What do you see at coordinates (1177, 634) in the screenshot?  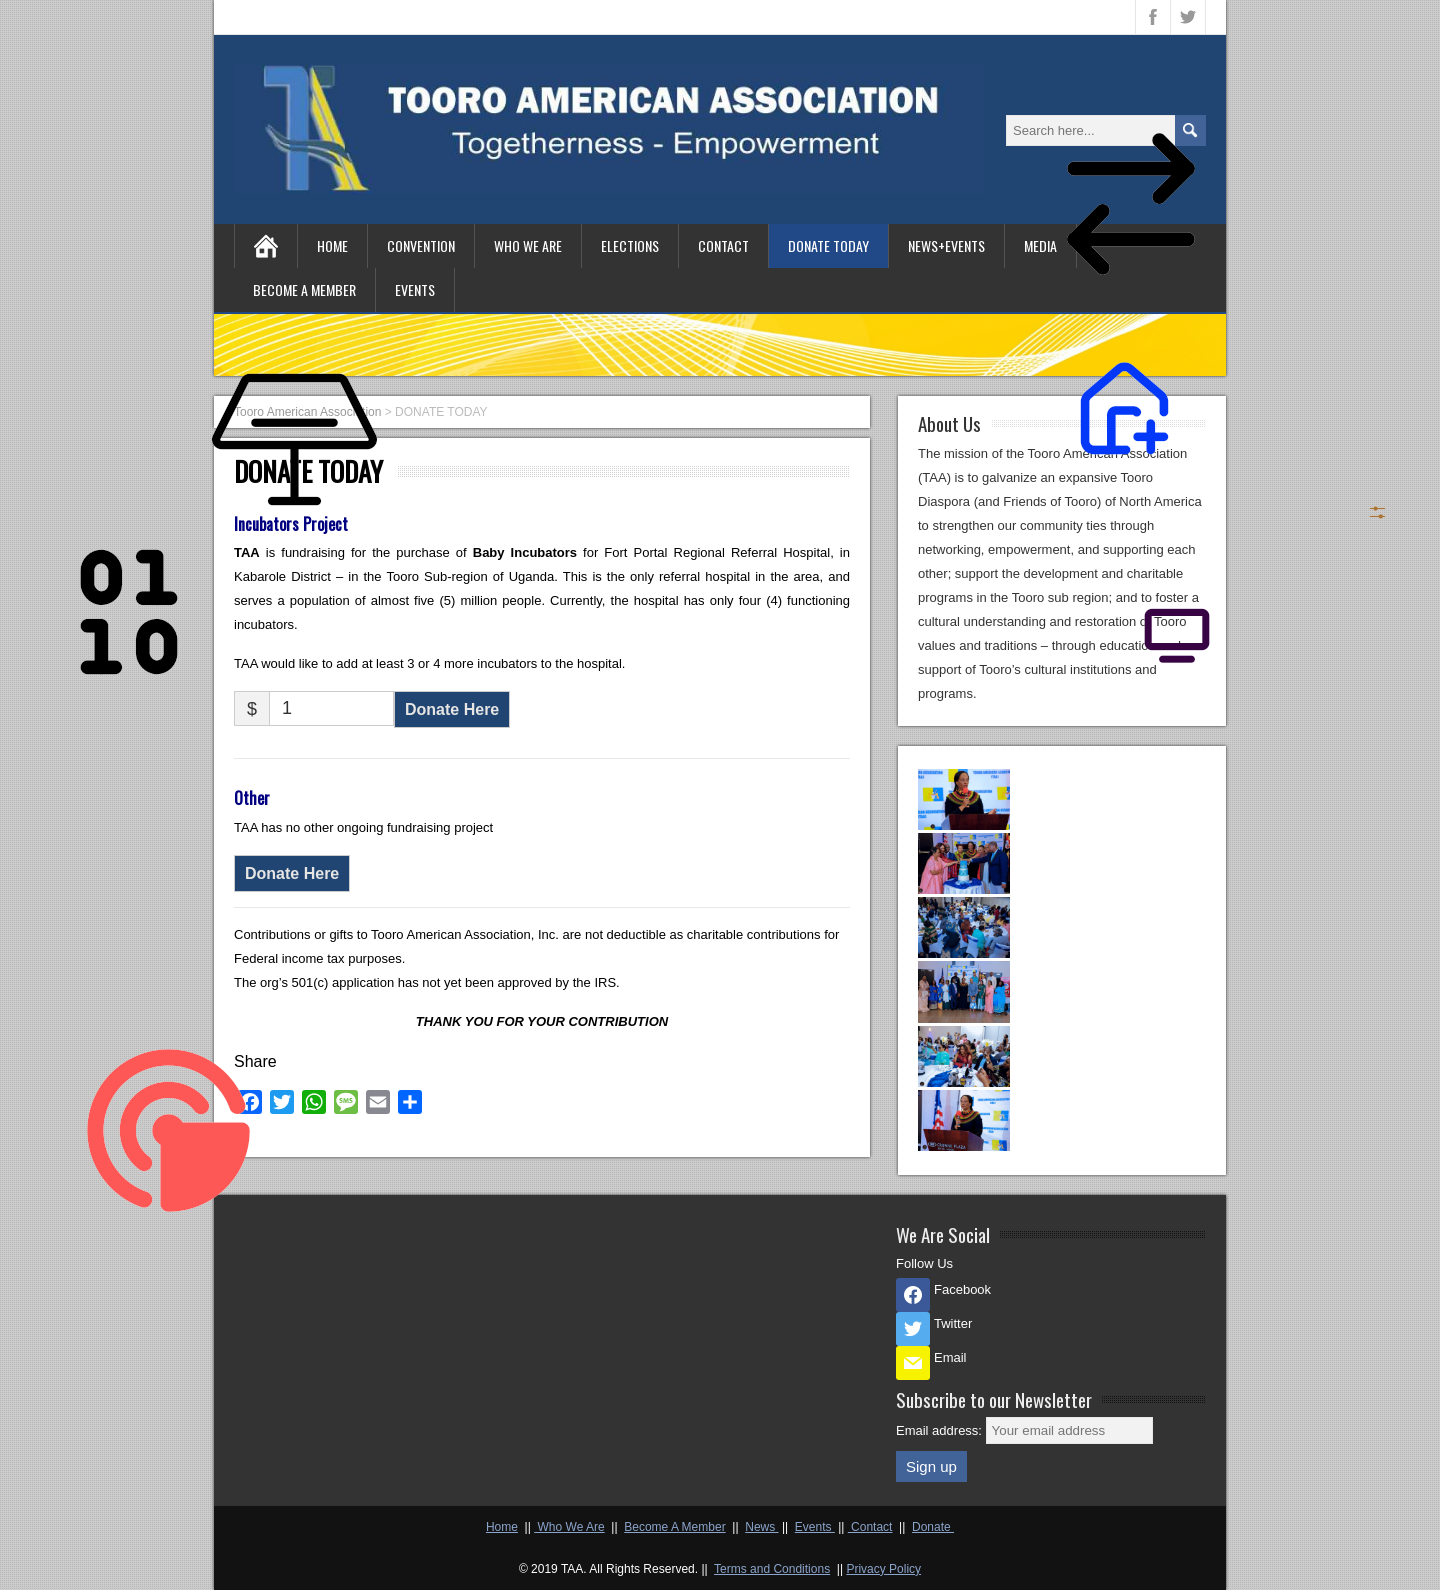 I see `access TV or video streaming` at bounding box center [1177, 634].